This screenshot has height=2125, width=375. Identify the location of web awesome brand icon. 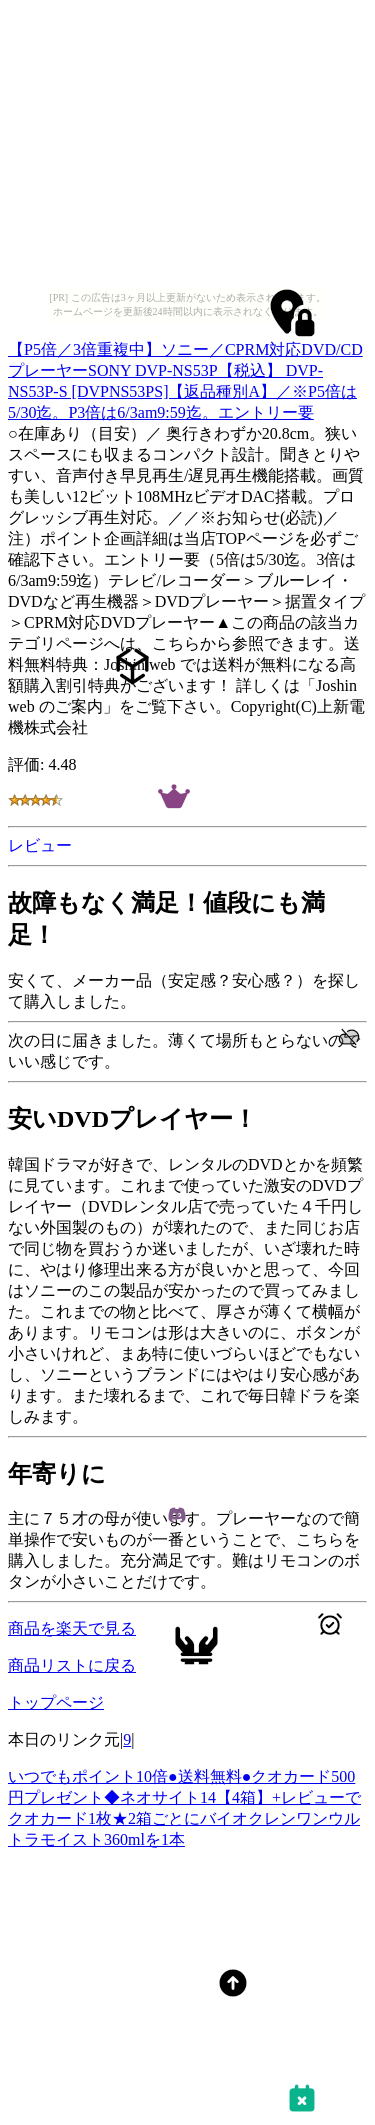
(174, 797).